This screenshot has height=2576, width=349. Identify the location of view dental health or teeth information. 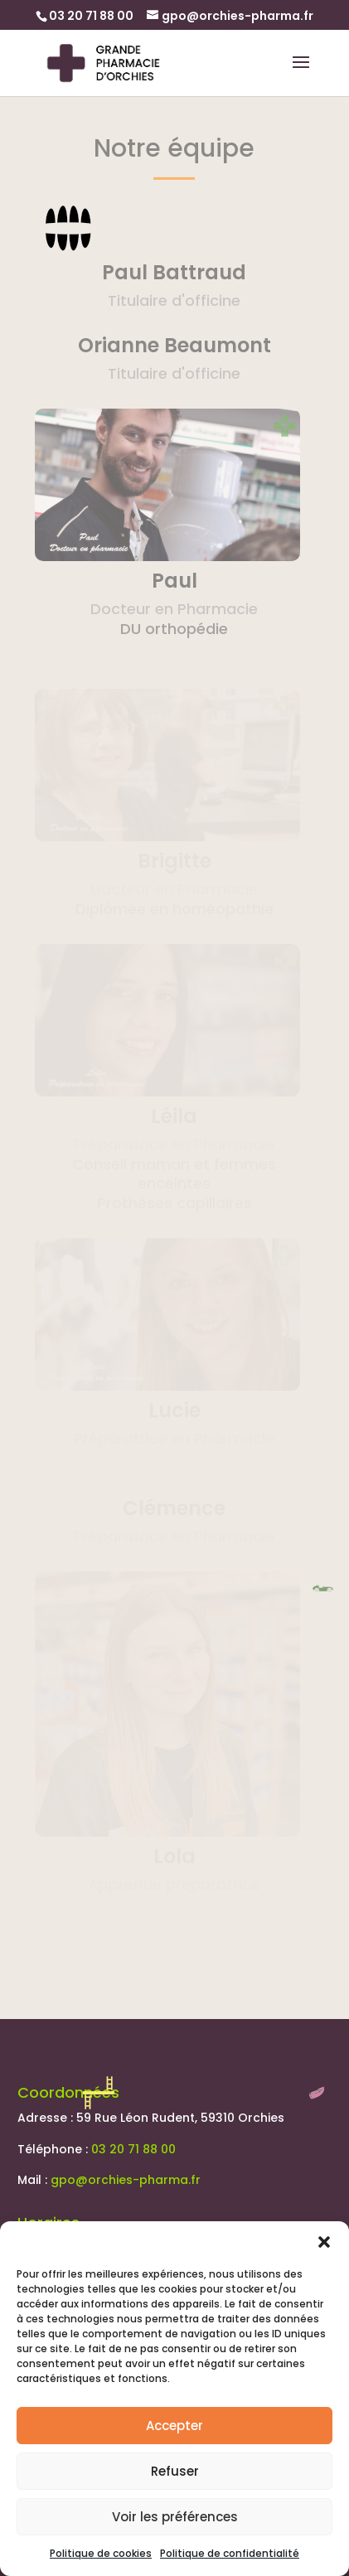
(68, 228).